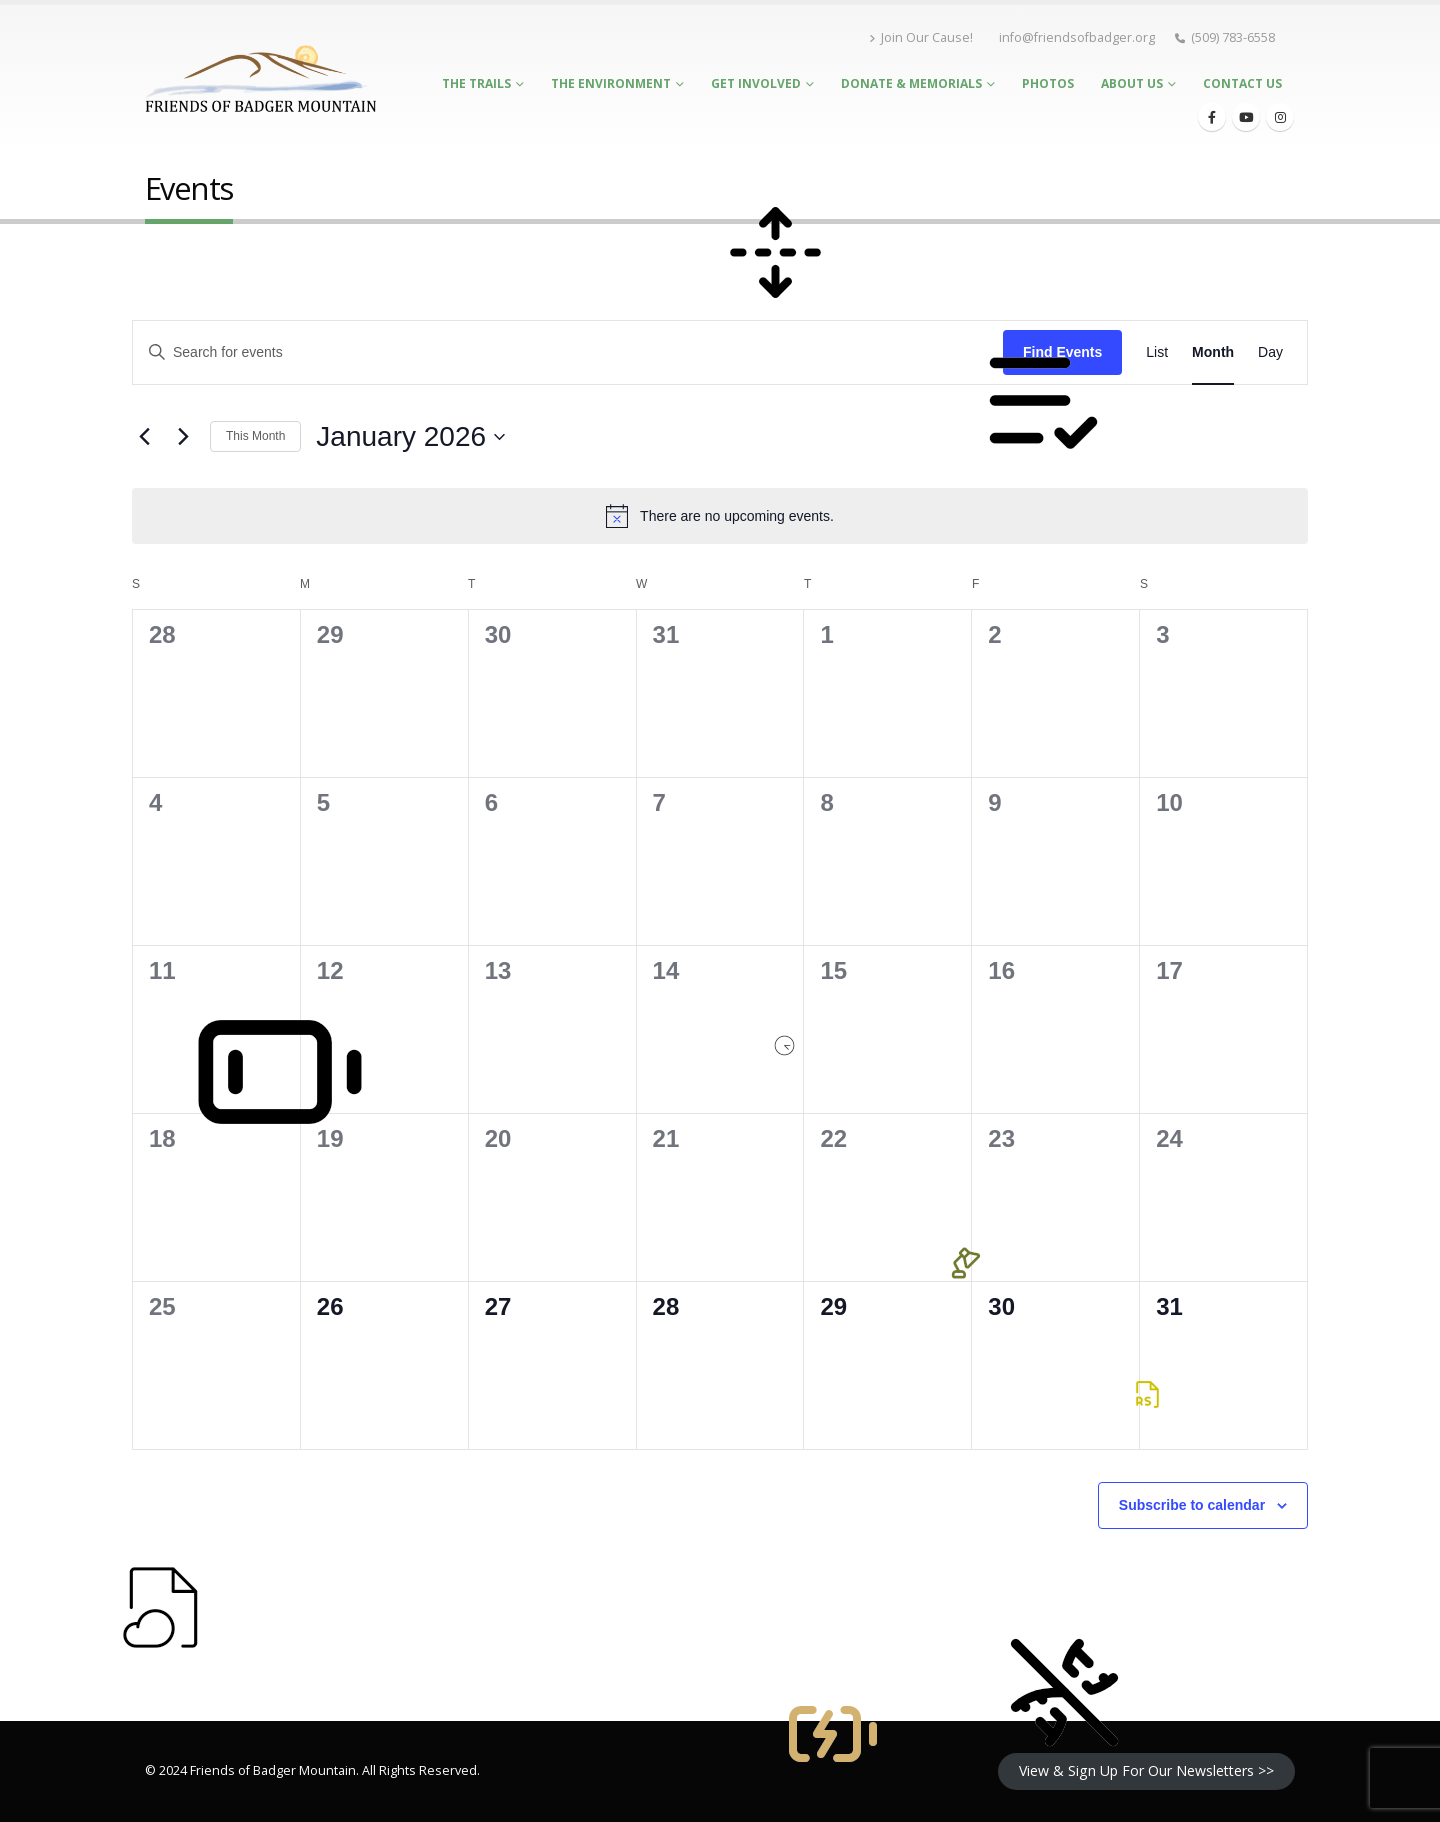  Describe the element at coordinates (775, 252) in the screenshot. I see `expand collapsed content vertically` at that location.